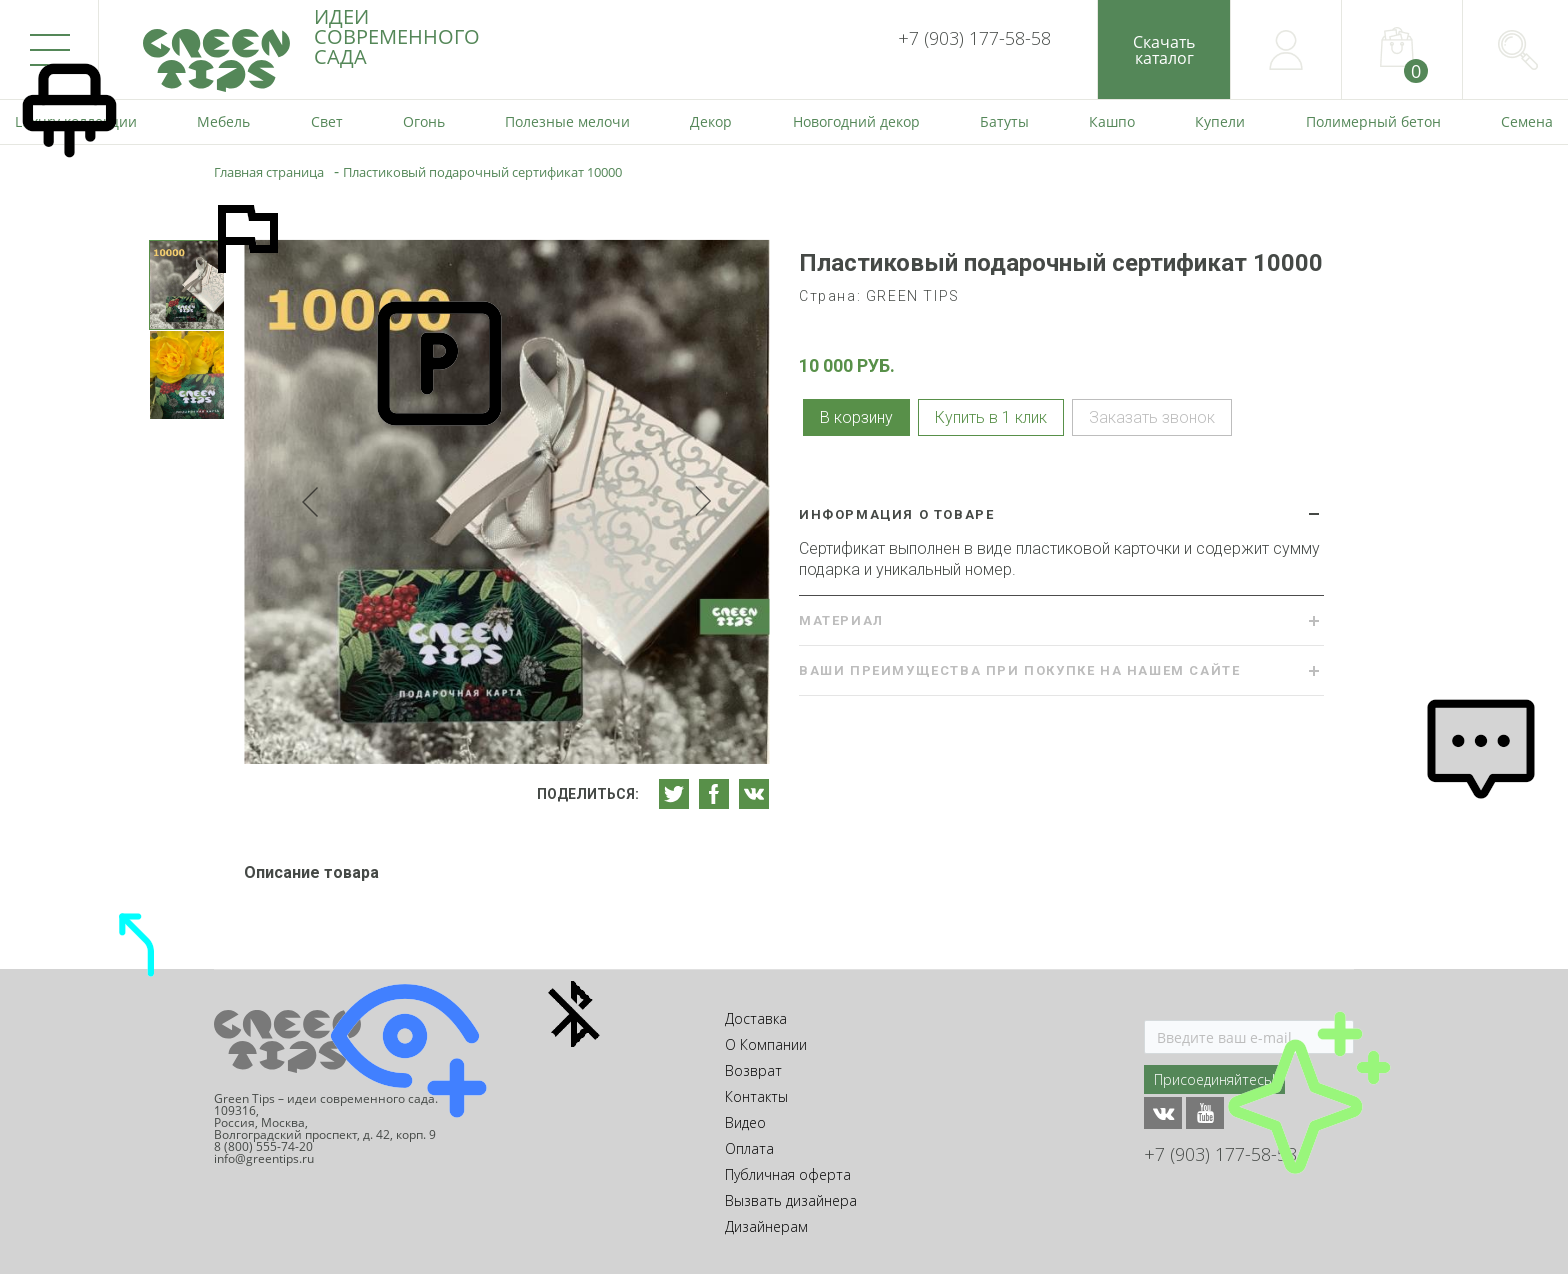  What do you see at coordinates (574, 1014) in the screenshot?
I see `bluetooth is currently disabled` at bounding box center [574, 1014].